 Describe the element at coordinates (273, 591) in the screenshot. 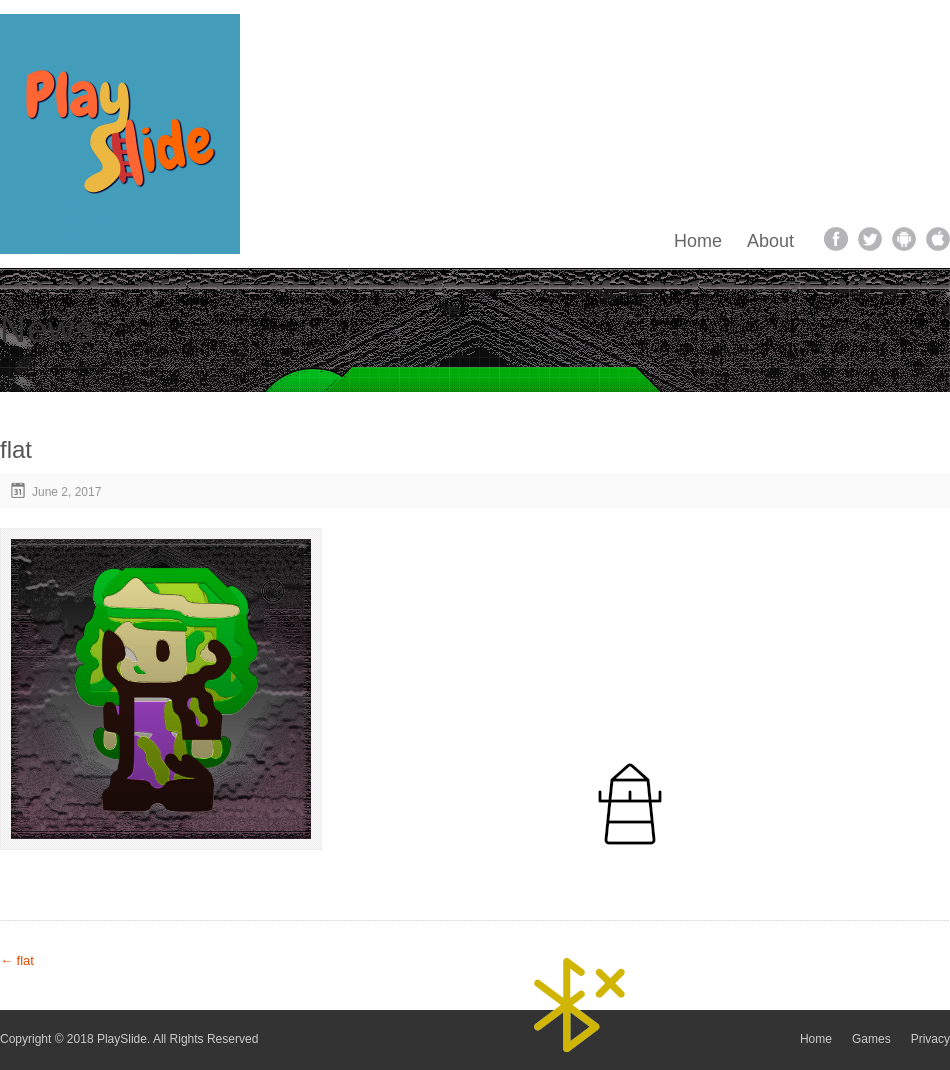

I see `switch to eastern hemisphere region` at that location.